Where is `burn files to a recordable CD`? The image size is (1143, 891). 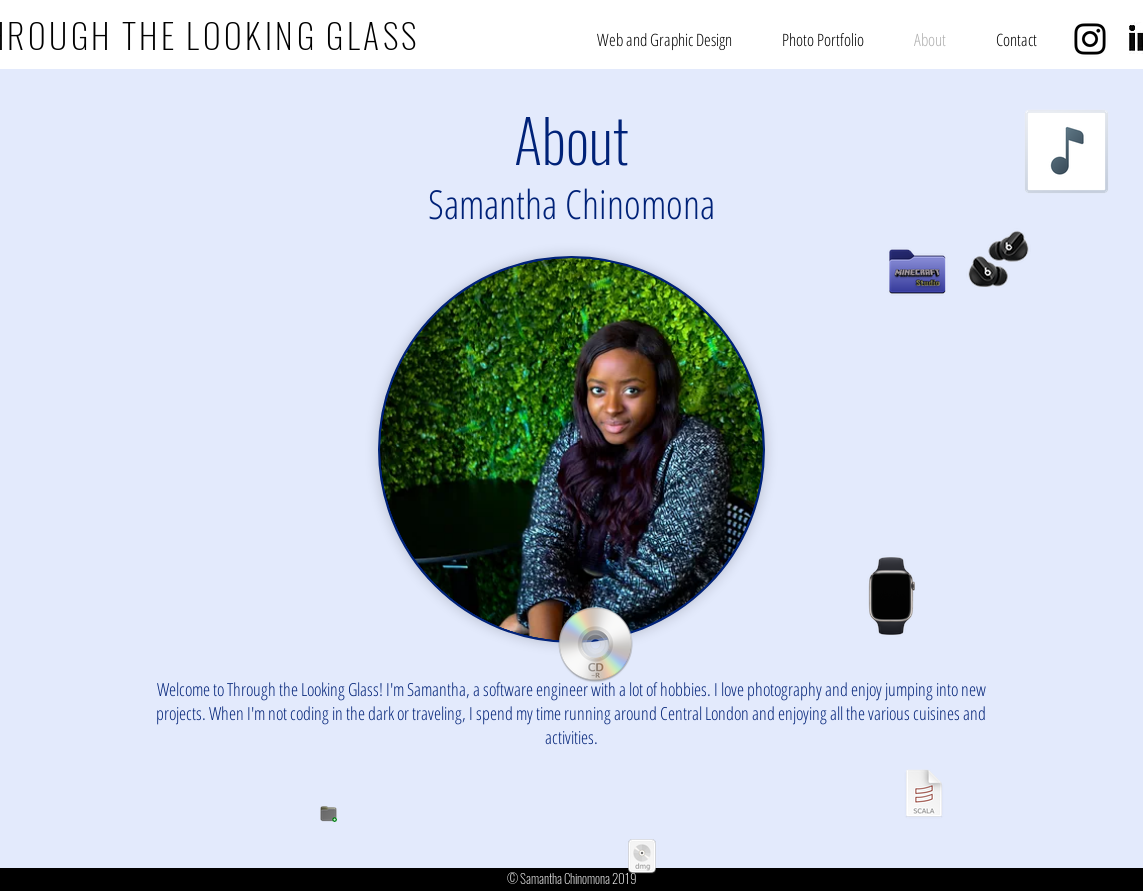
burn files to a recordable CD is located at coordinates (595, 645).